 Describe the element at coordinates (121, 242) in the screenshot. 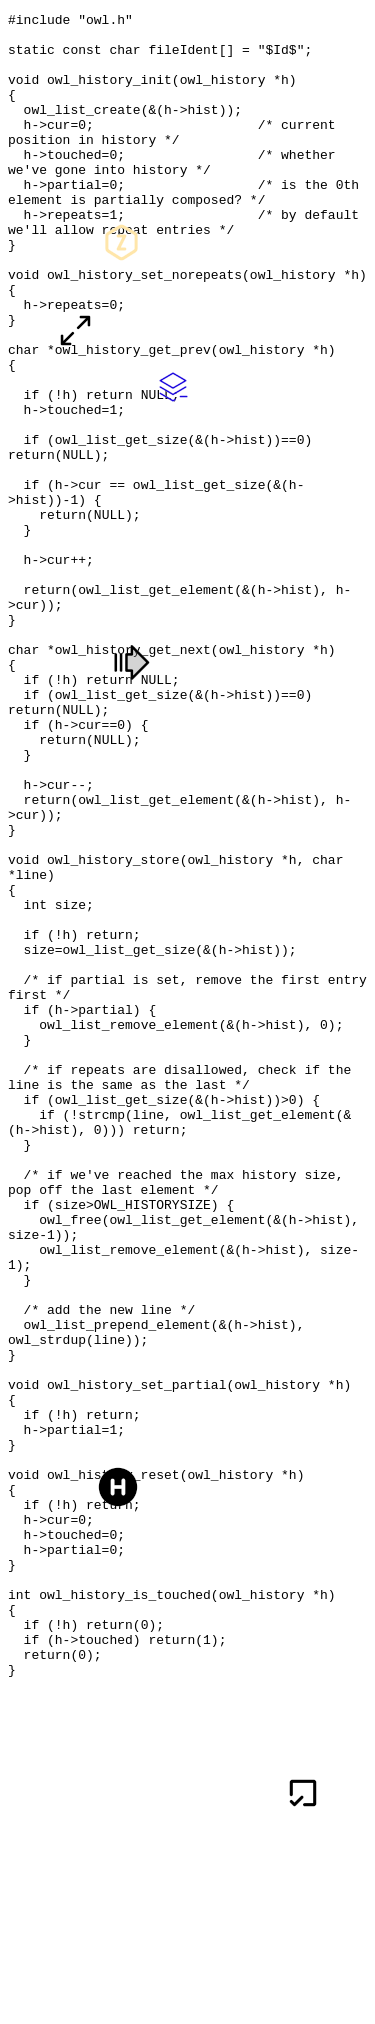

I see `app or service logo starting with Z` at that location.